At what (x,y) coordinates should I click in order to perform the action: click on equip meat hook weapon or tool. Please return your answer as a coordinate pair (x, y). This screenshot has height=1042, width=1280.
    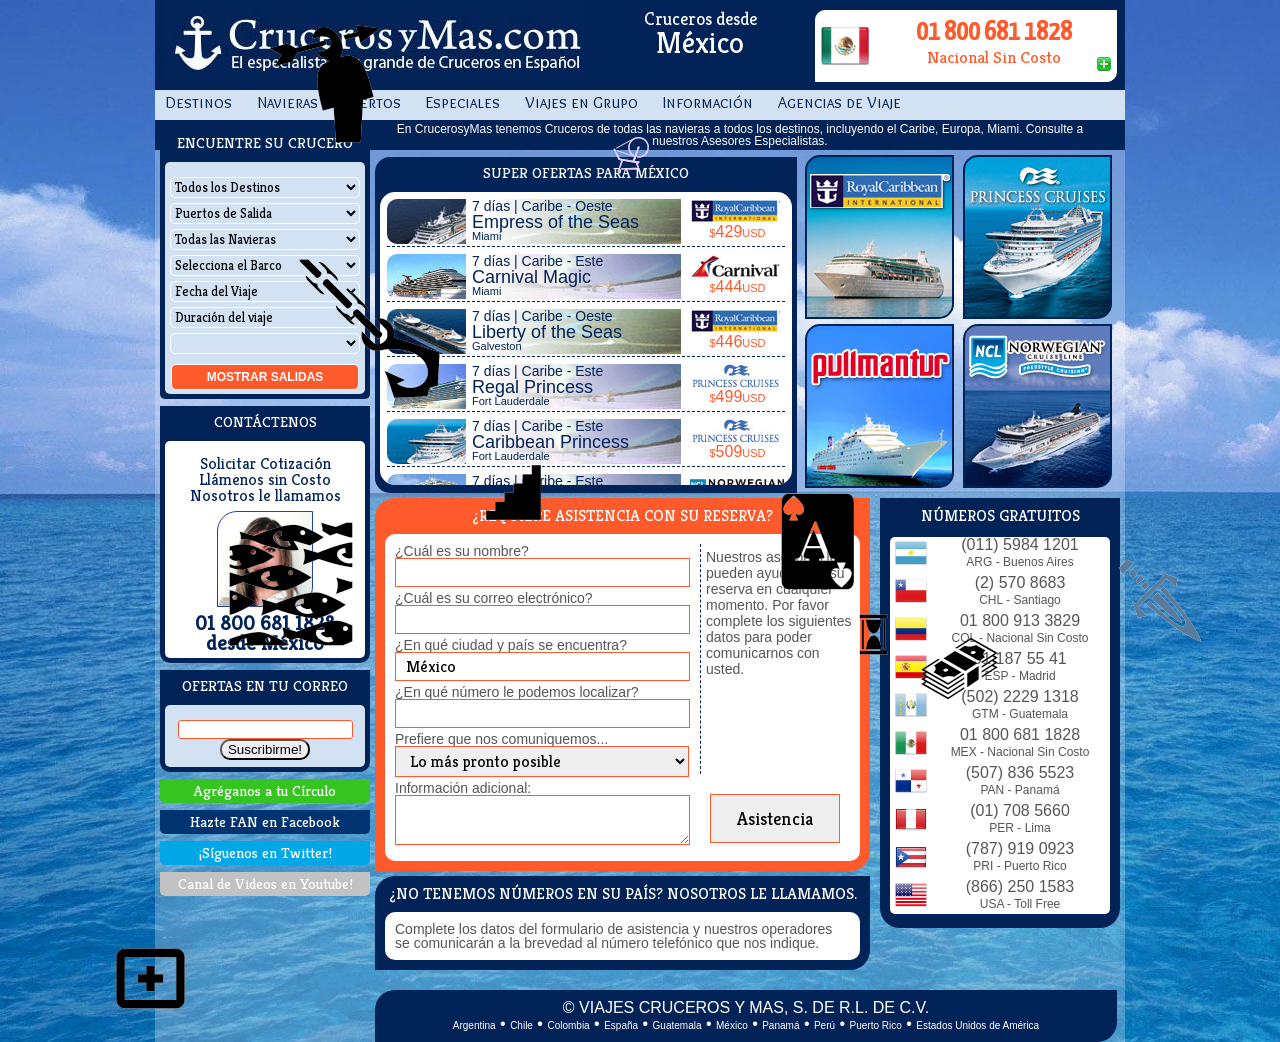
    Looking at the image, I should click on (370, 330).